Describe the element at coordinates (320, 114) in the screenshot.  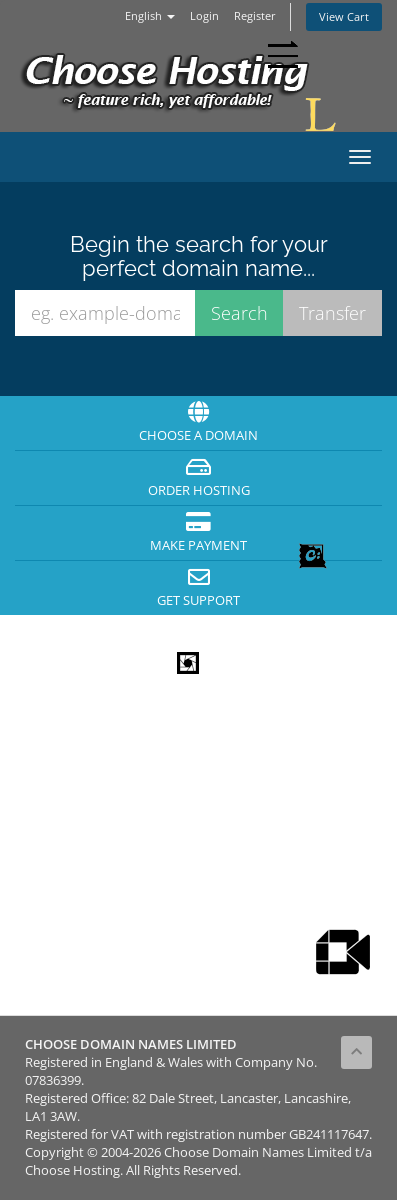
I see `lerna monorepo tool branding` at that location.